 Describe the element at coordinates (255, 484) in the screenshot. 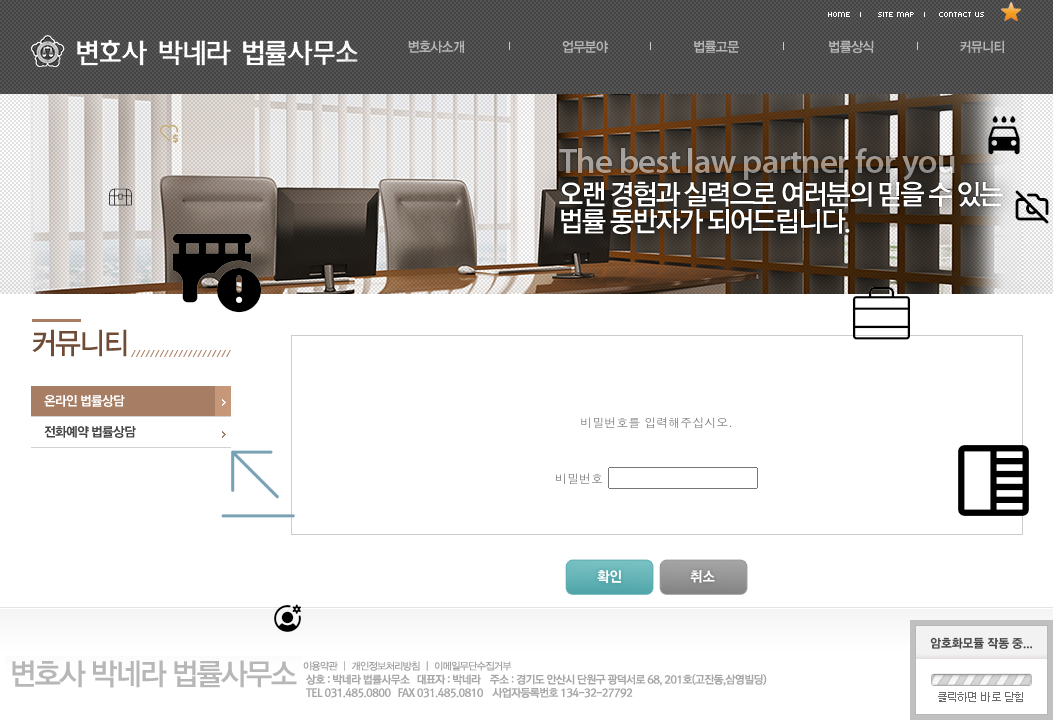

I see `navigate to the top-left or home position` at that location.